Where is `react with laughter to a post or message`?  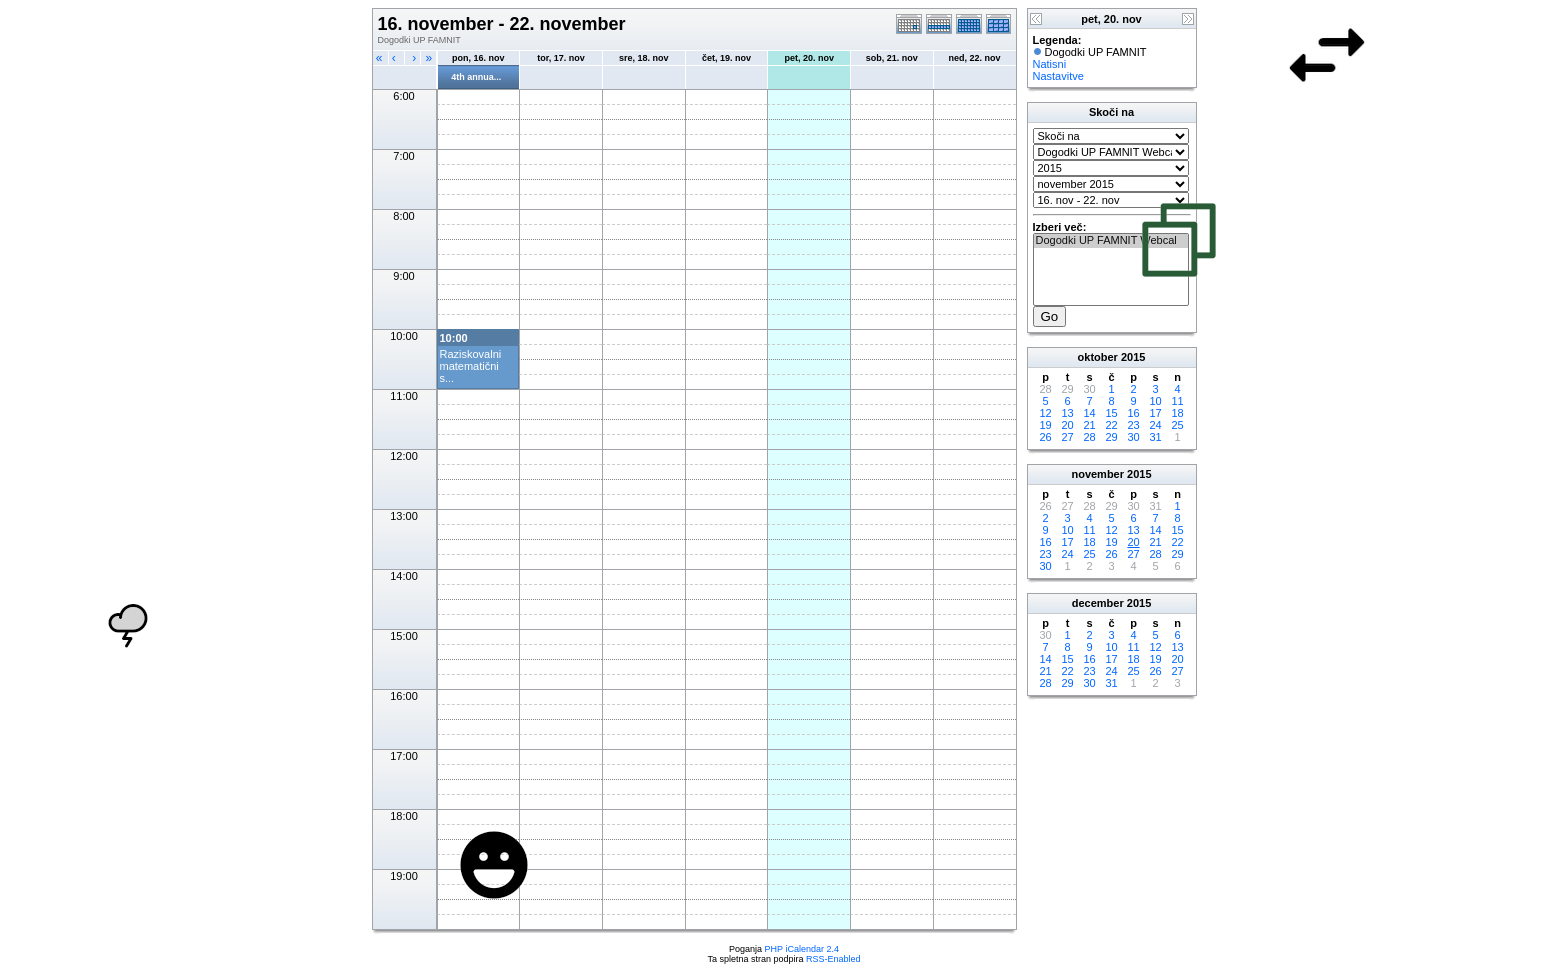 react with laughter to a post or message is located at coordinates (494, 865).